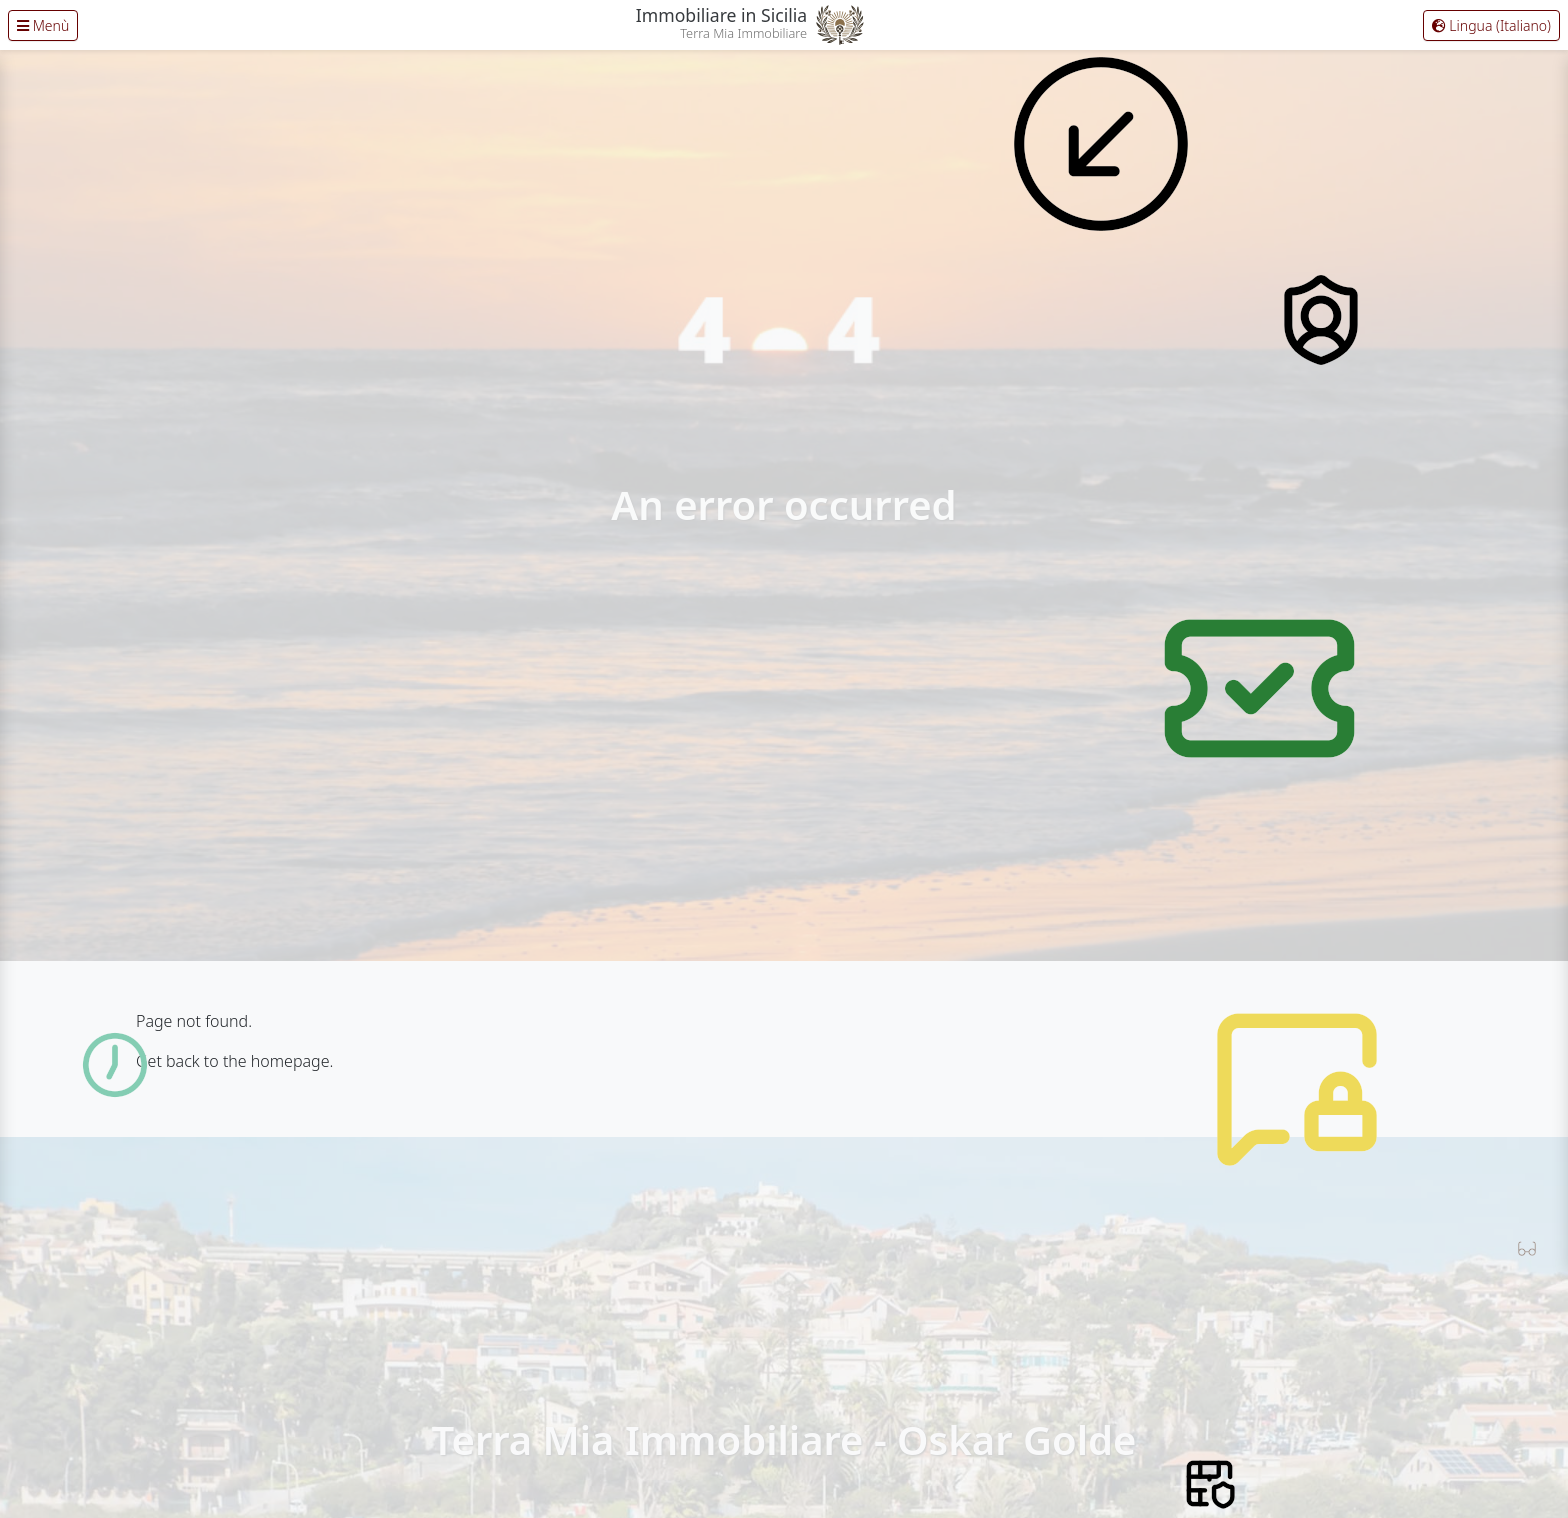 The image size is (1568, 1518). What do you see at coordinates (1259, 688) in the screenshot?
I see `confirmed ticket or booking` at bounding box center [1259, 688].